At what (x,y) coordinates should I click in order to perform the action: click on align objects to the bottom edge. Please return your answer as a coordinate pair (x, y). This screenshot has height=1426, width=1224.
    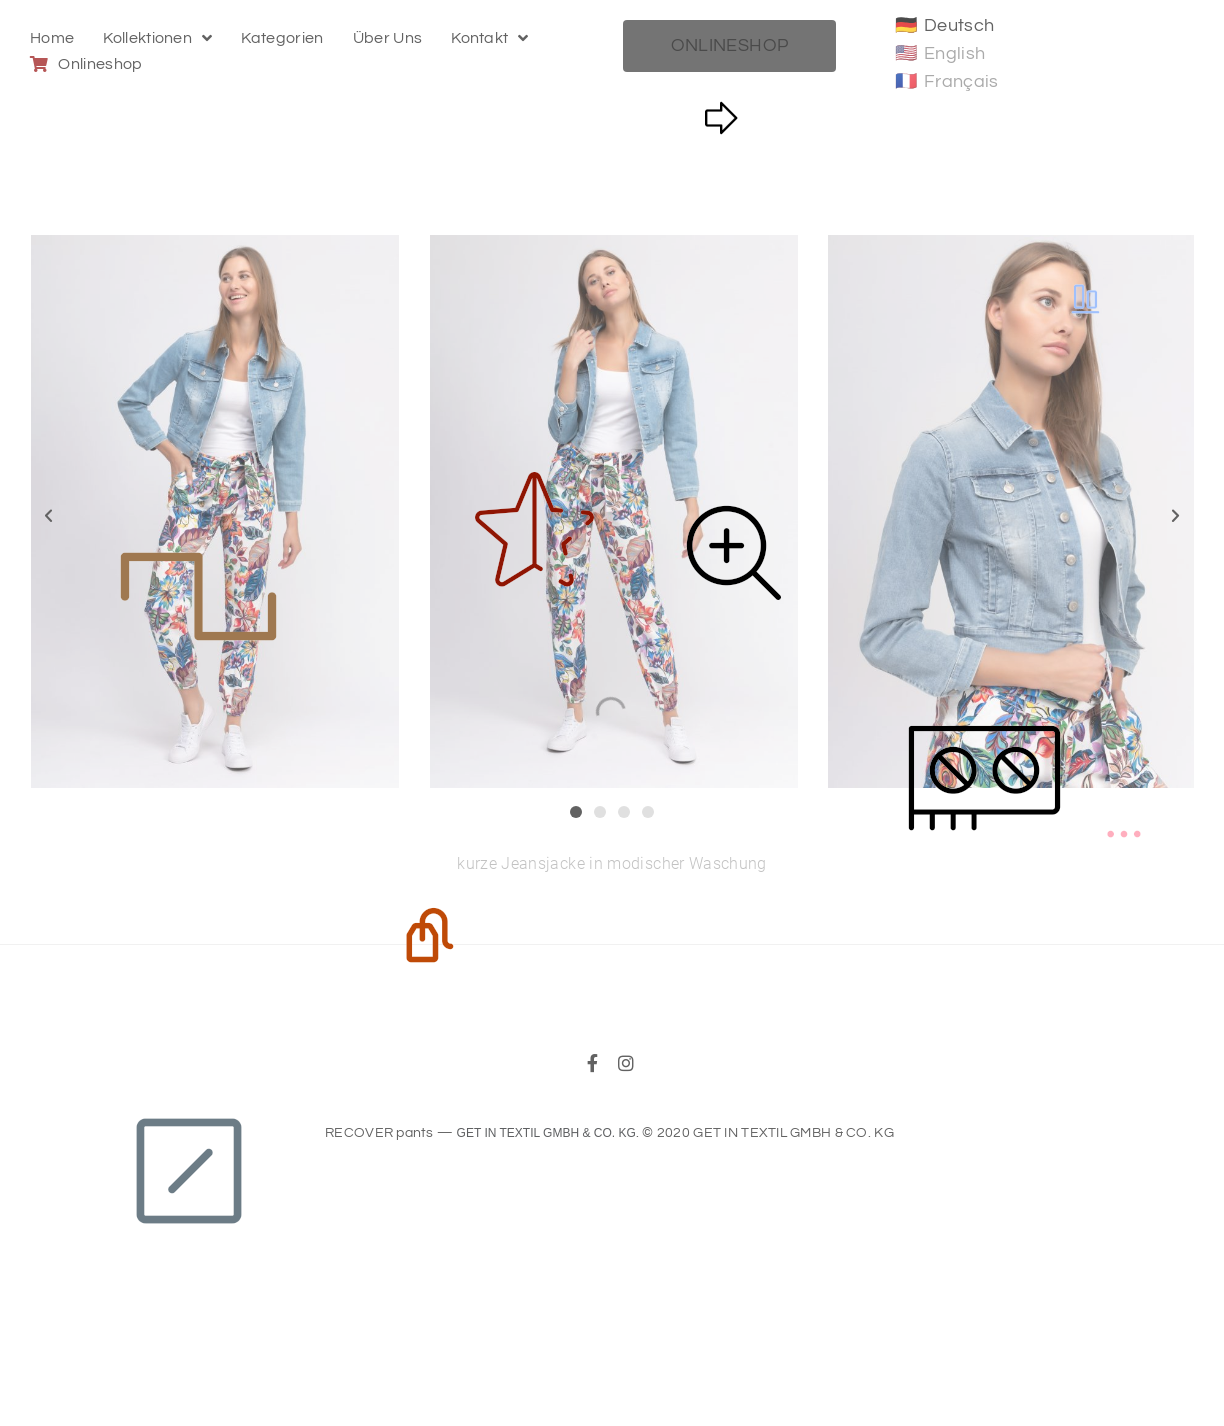
    Looking at the image, I should click on (1085, 299).